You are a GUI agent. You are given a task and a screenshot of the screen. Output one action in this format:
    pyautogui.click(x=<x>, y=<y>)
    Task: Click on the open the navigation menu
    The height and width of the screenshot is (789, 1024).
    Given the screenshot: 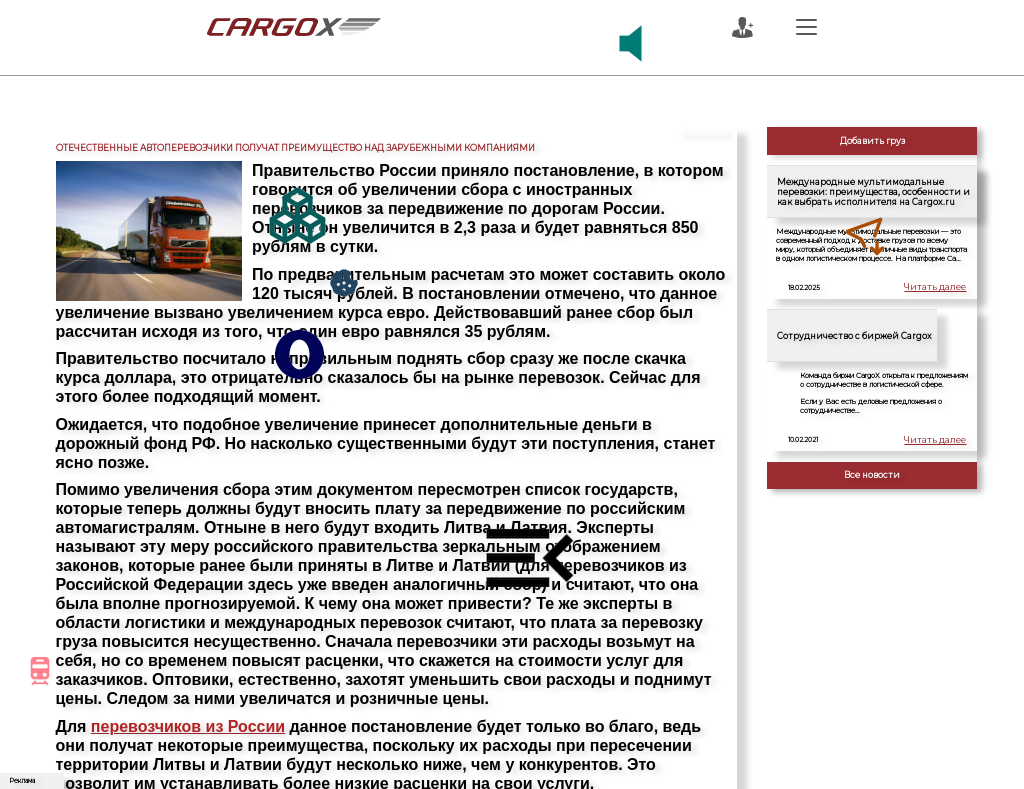 What is the action you would take?
    pyautogui.click(x=530, y=558)
    